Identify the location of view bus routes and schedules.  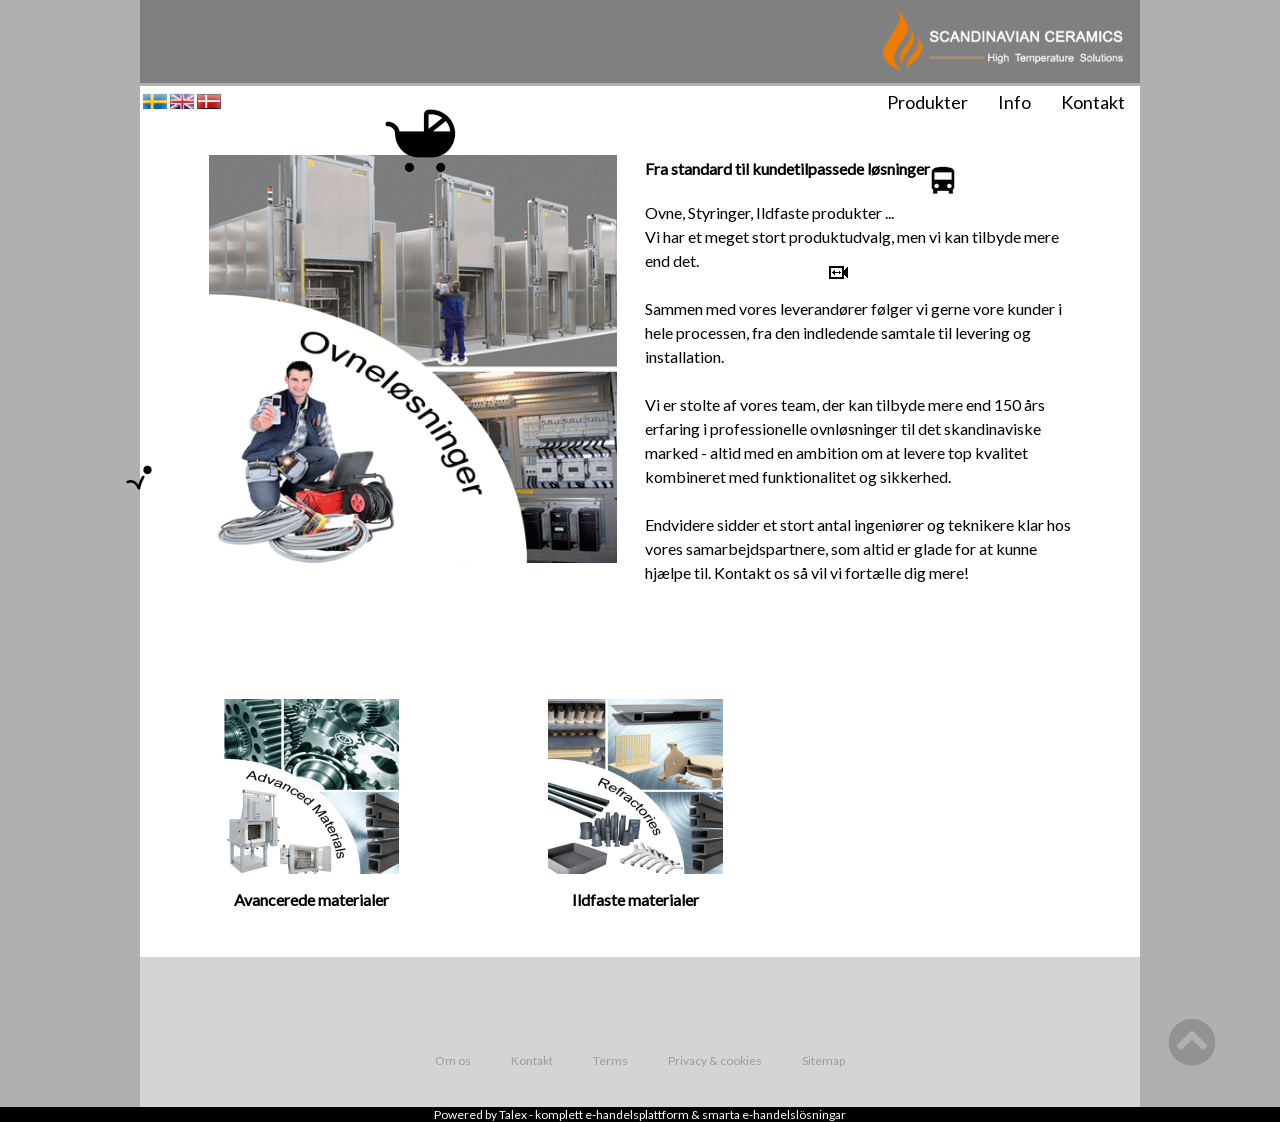
(943, 181).